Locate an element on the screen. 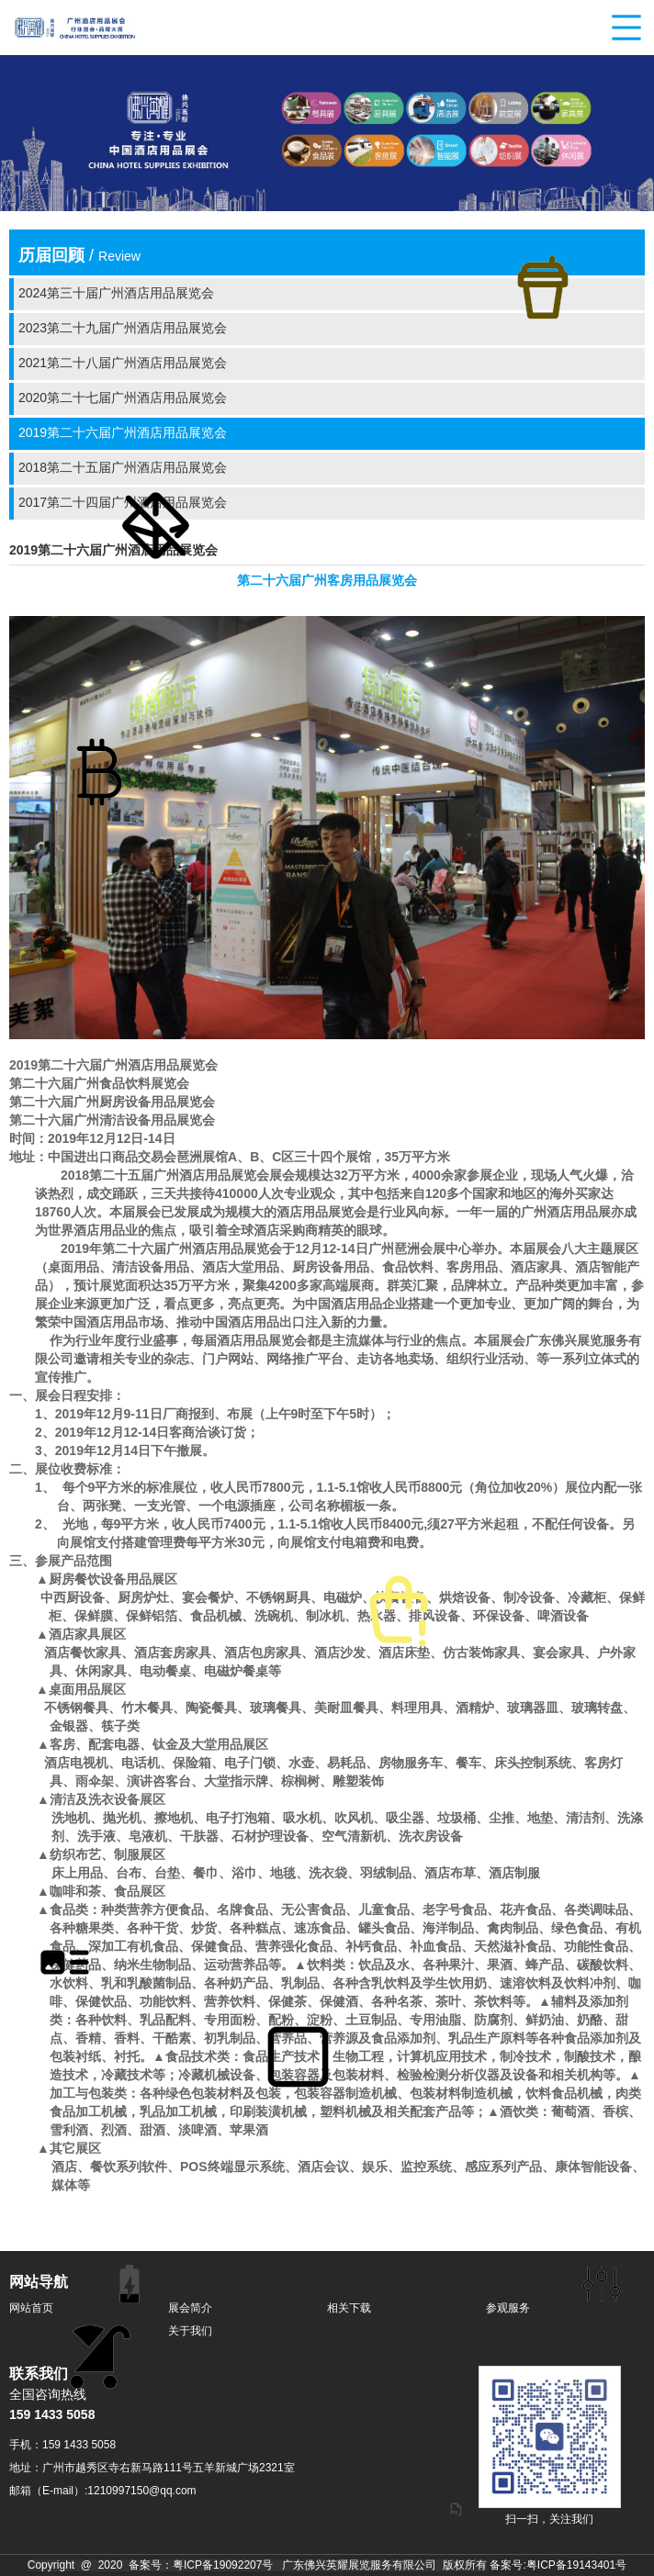 Image resolution: width=654 pixels, height=2576 pixels. order a coffee or beverage is located at coordinates (543, 287).